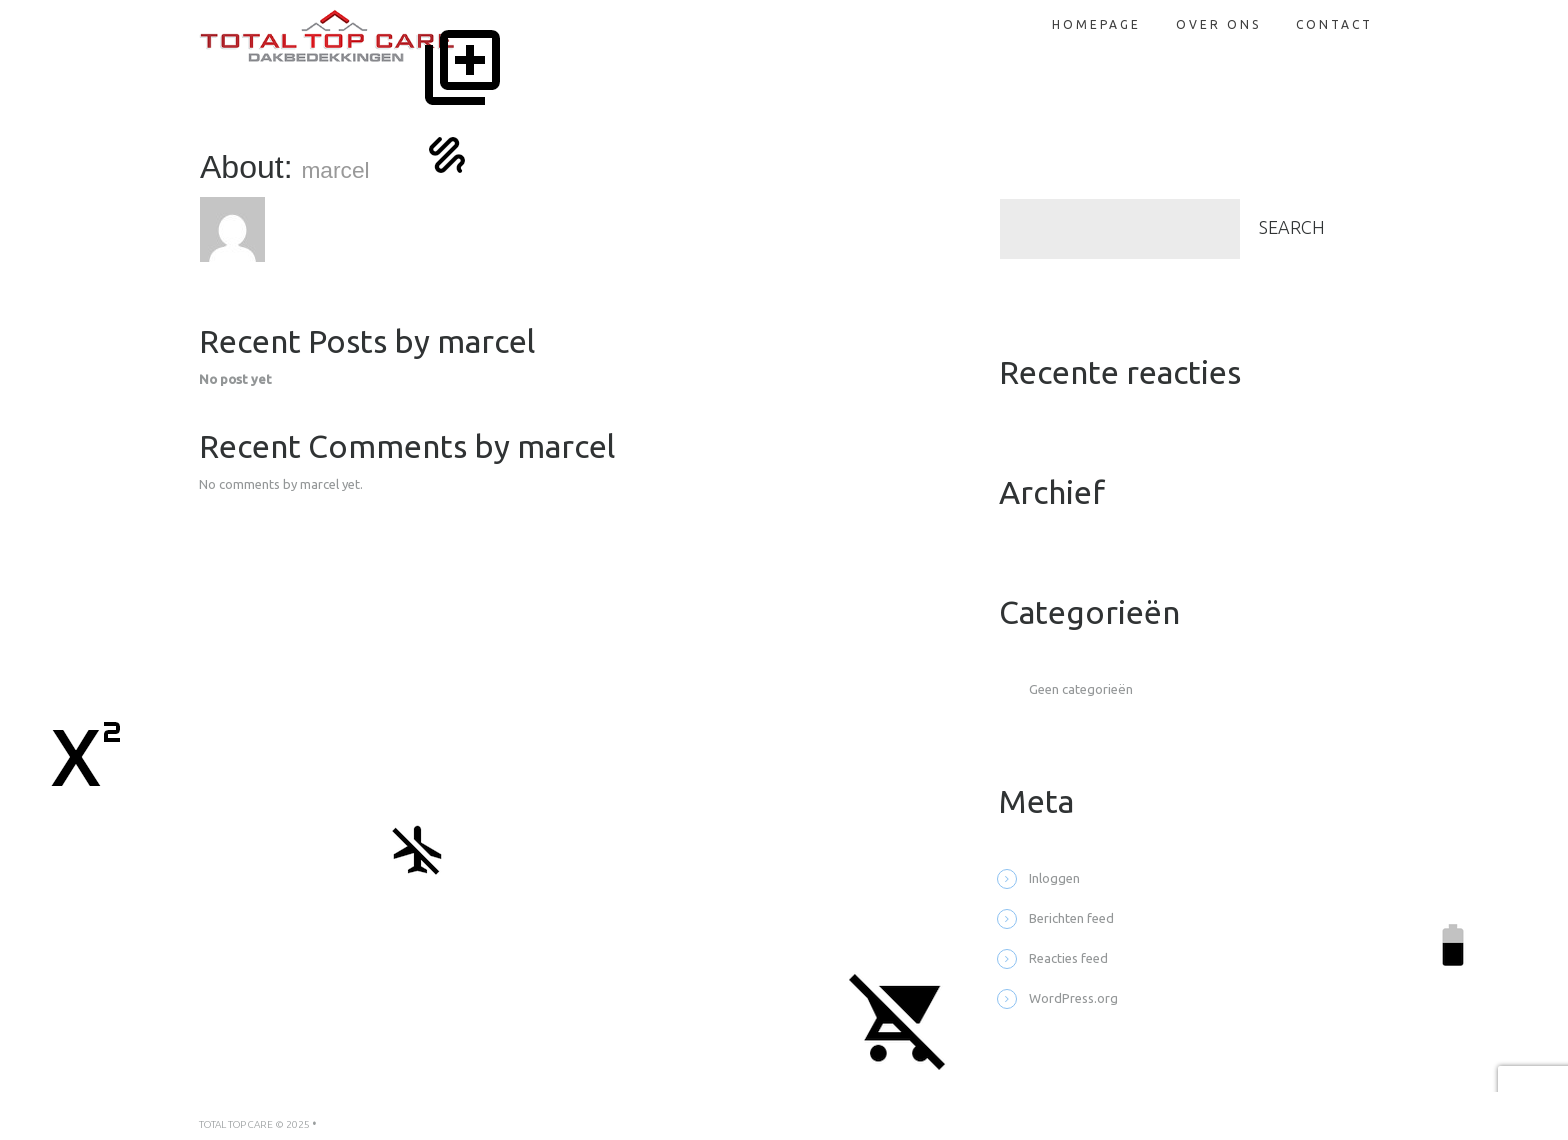 The image size is (1568, 1140). Describe the element at coordinates (447, 155) in the screenshot. I see `access freehand drawing or sketching tool` at that location.